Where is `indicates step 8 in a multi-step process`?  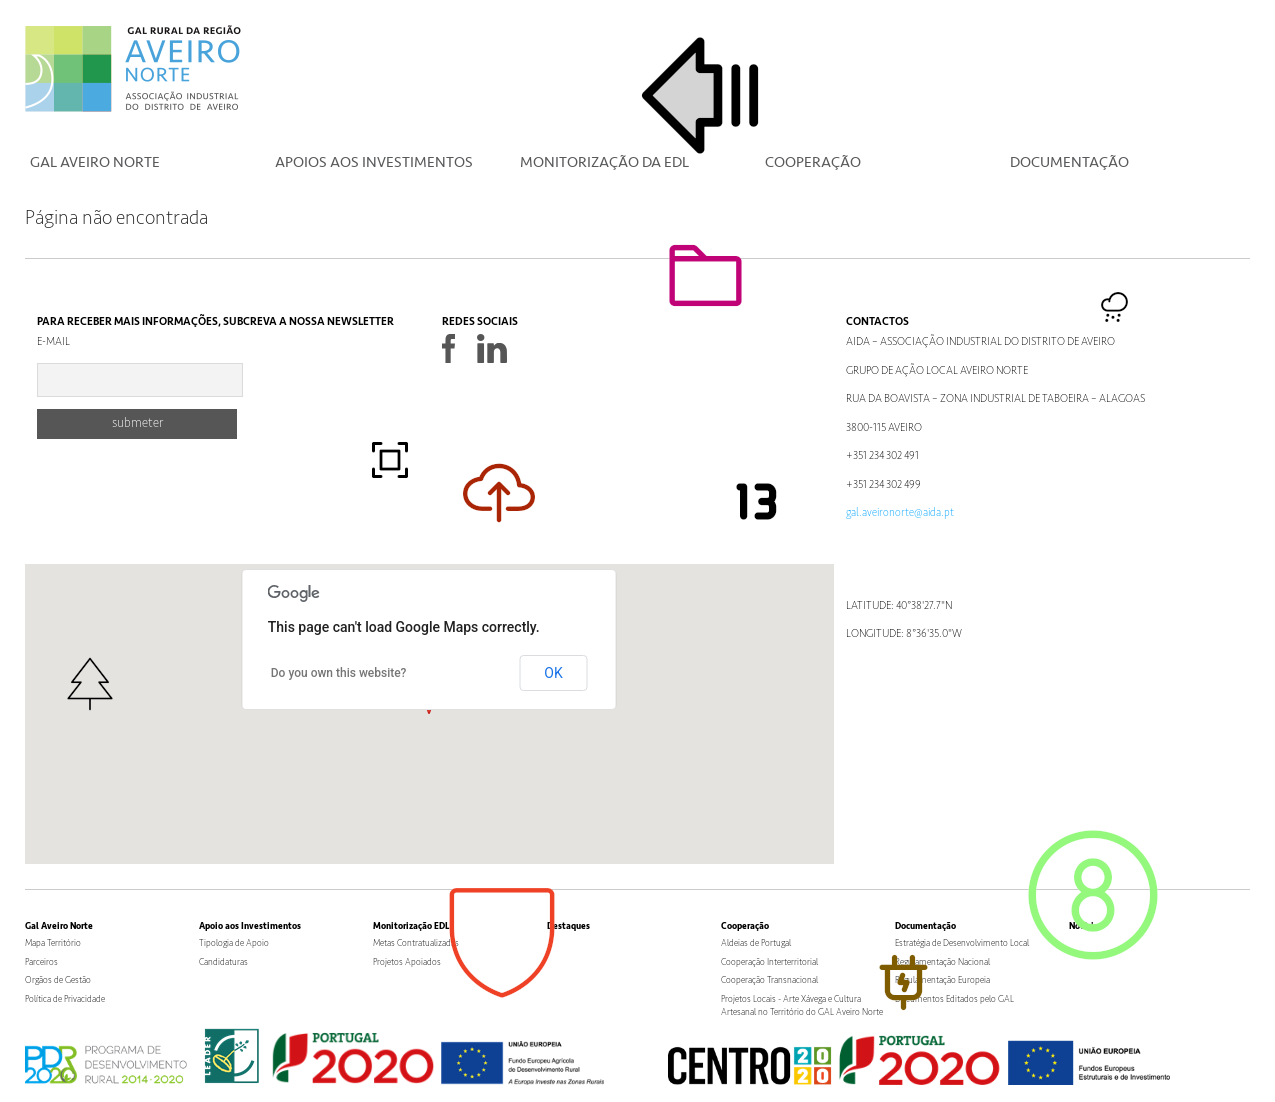 indicates step 8 in a multi-step process is located at coordinates (1093, 895).